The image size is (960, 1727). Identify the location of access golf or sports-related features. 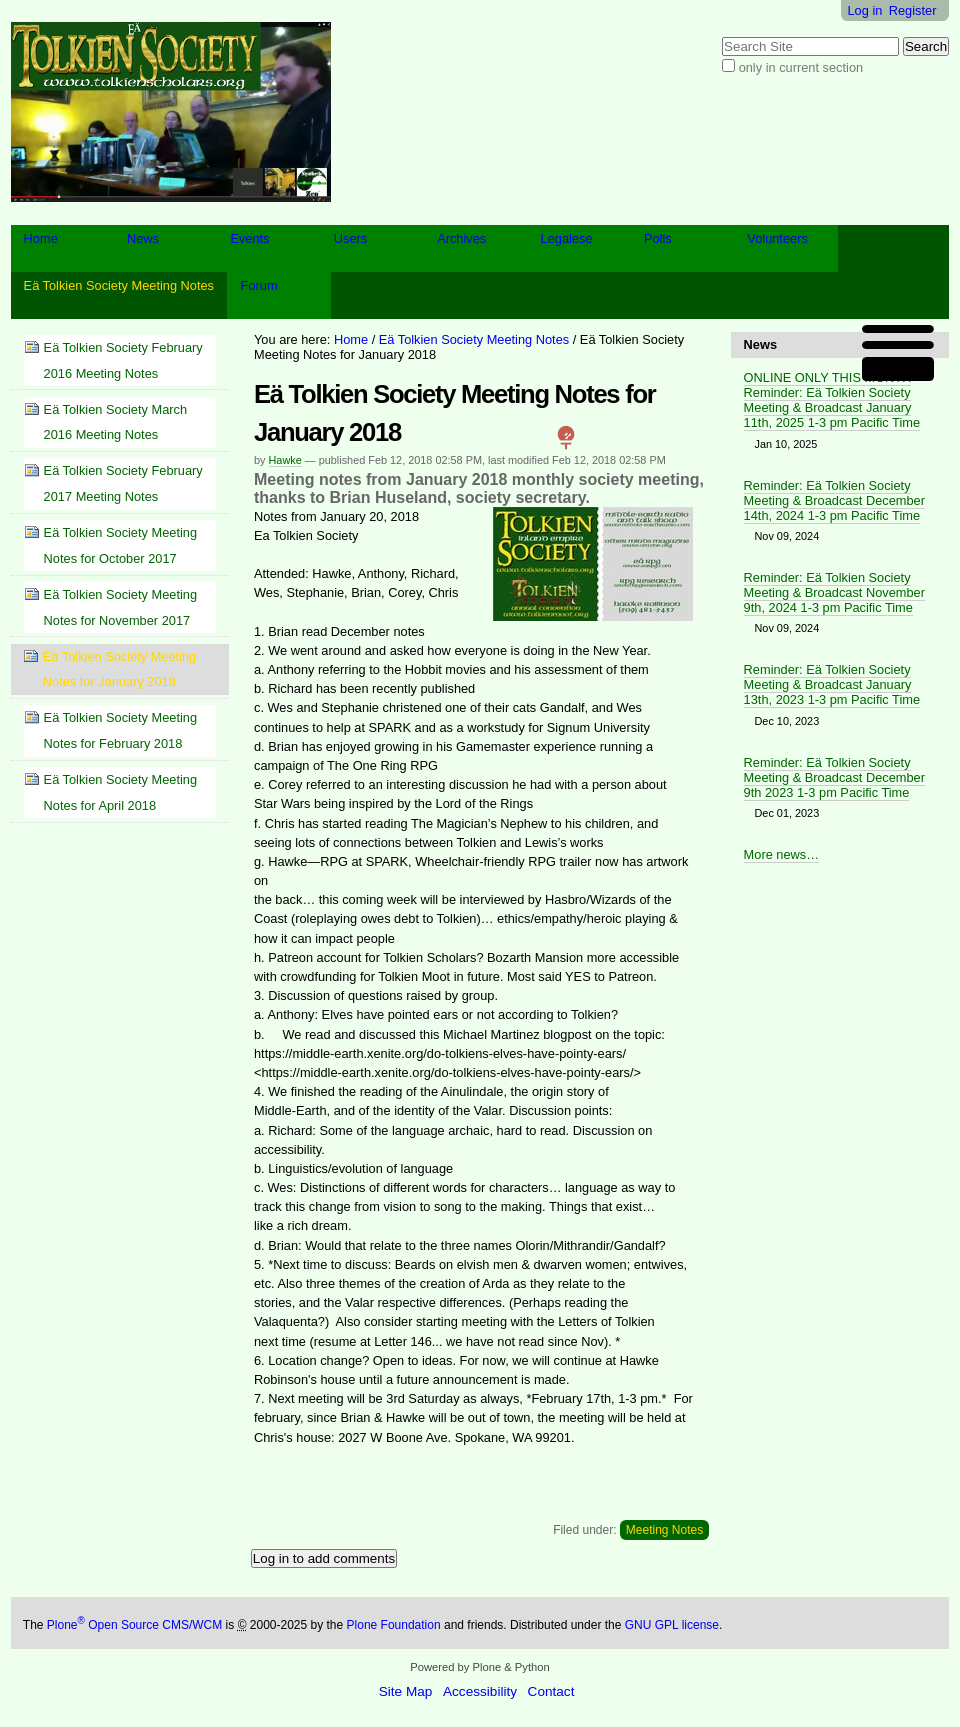
(566, 437).